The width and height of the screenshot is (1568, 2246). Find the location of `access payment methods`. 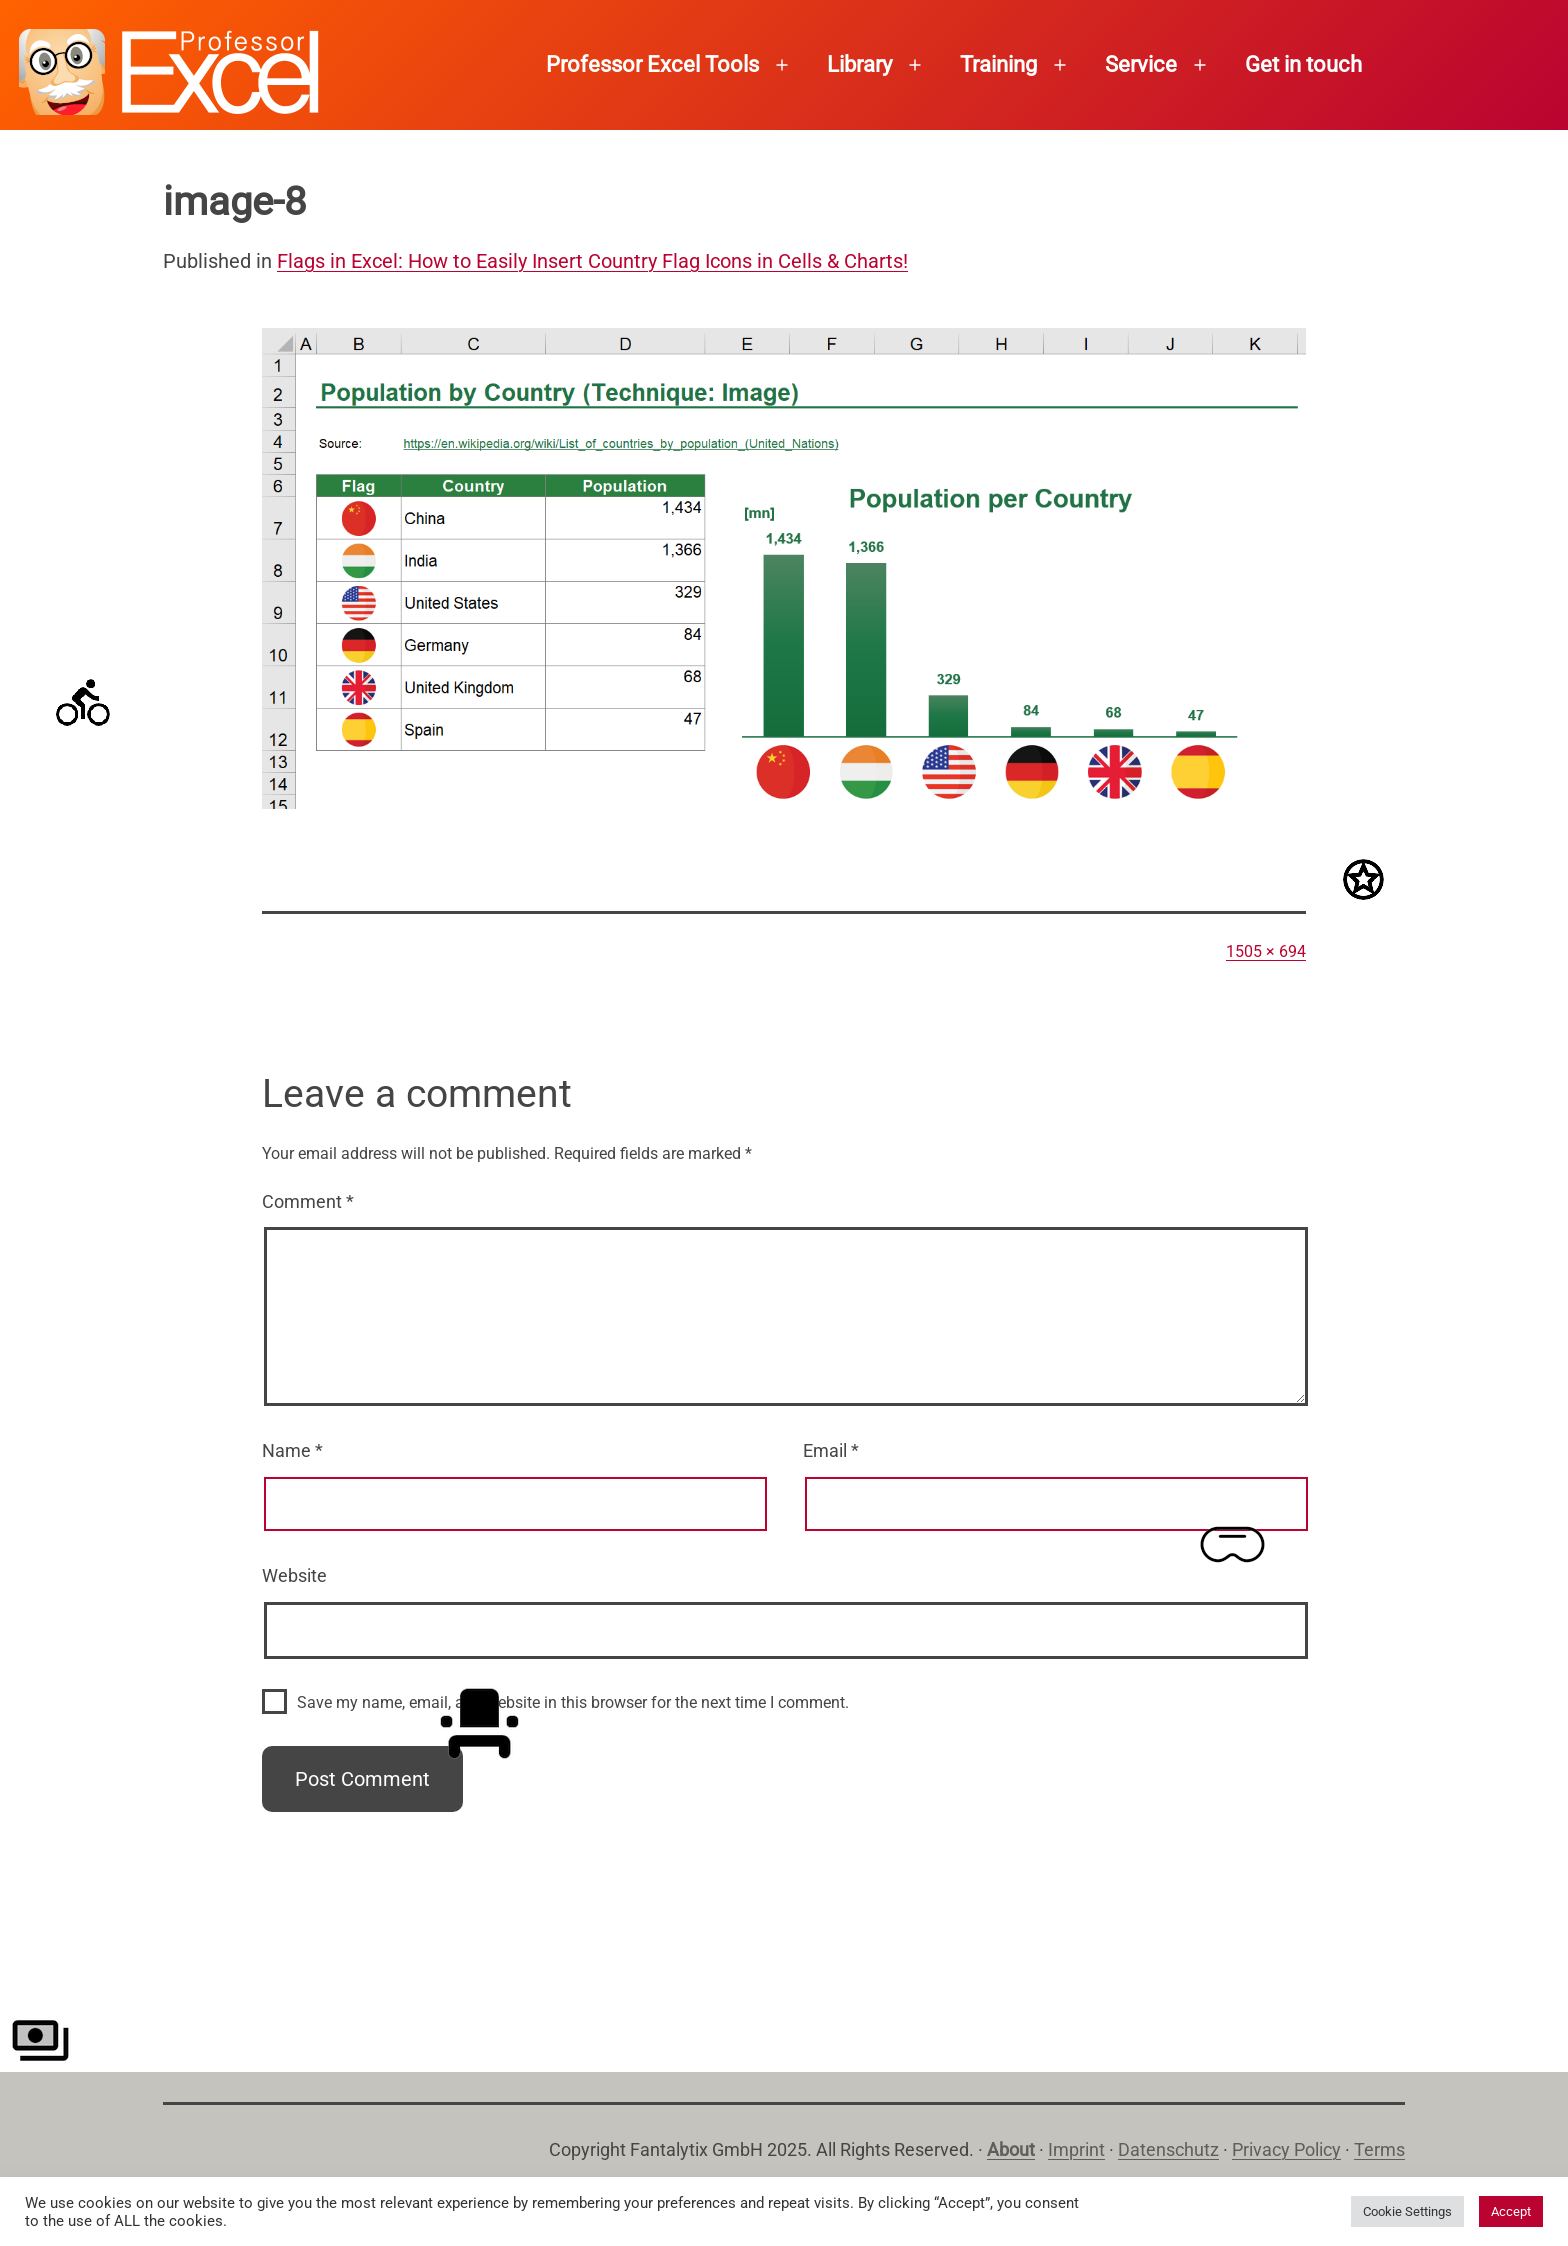

access payment methods is located at coordinates (40, 2040).